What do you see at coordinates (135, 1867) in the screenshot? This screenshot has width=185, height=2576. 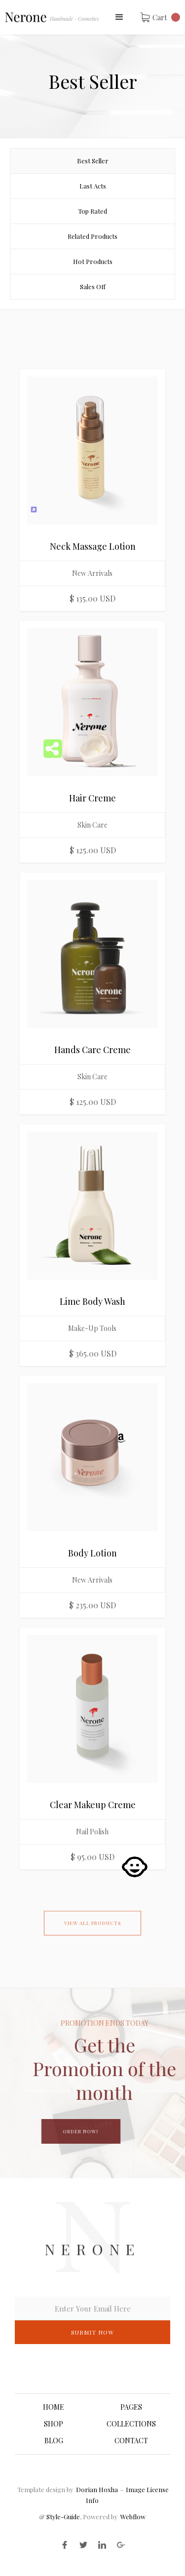 I see `access child-friendly or parental control settings` at bounding box center [135, 1867].